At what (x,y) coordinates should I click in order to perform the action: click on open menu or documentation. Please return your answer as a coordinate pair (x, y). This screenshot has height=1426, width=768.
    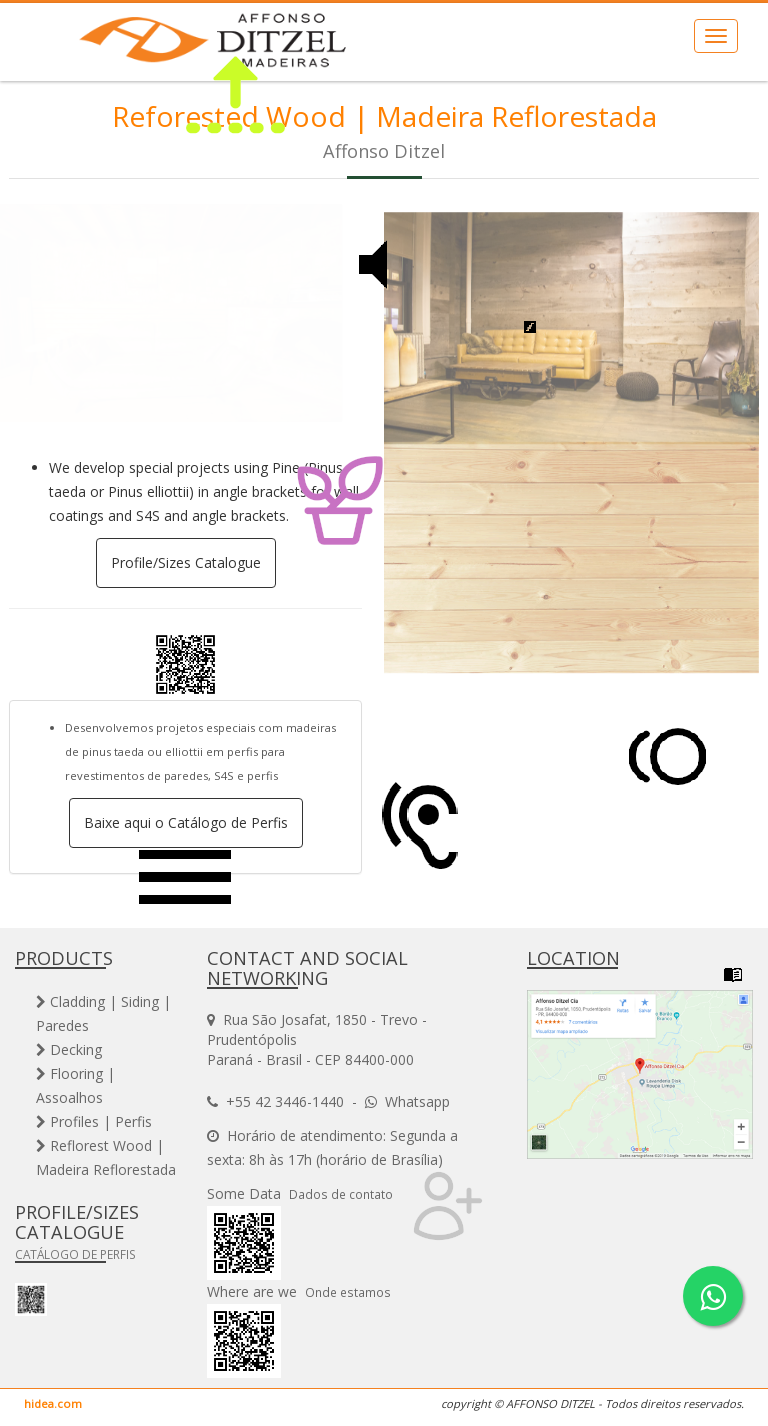
    Looking at the image, I should click on (733, 974).